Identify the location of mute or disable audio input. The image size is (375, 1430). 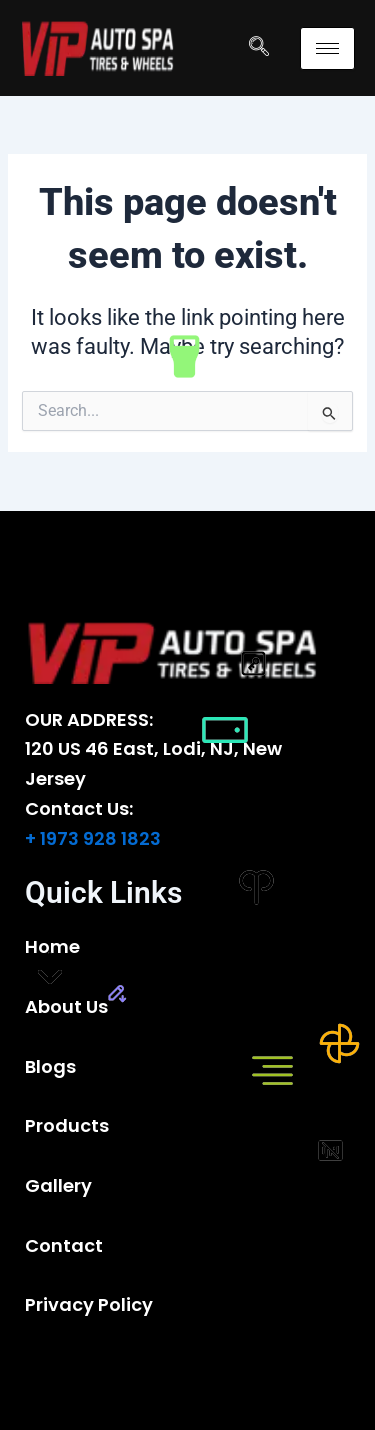
(330, 1150).